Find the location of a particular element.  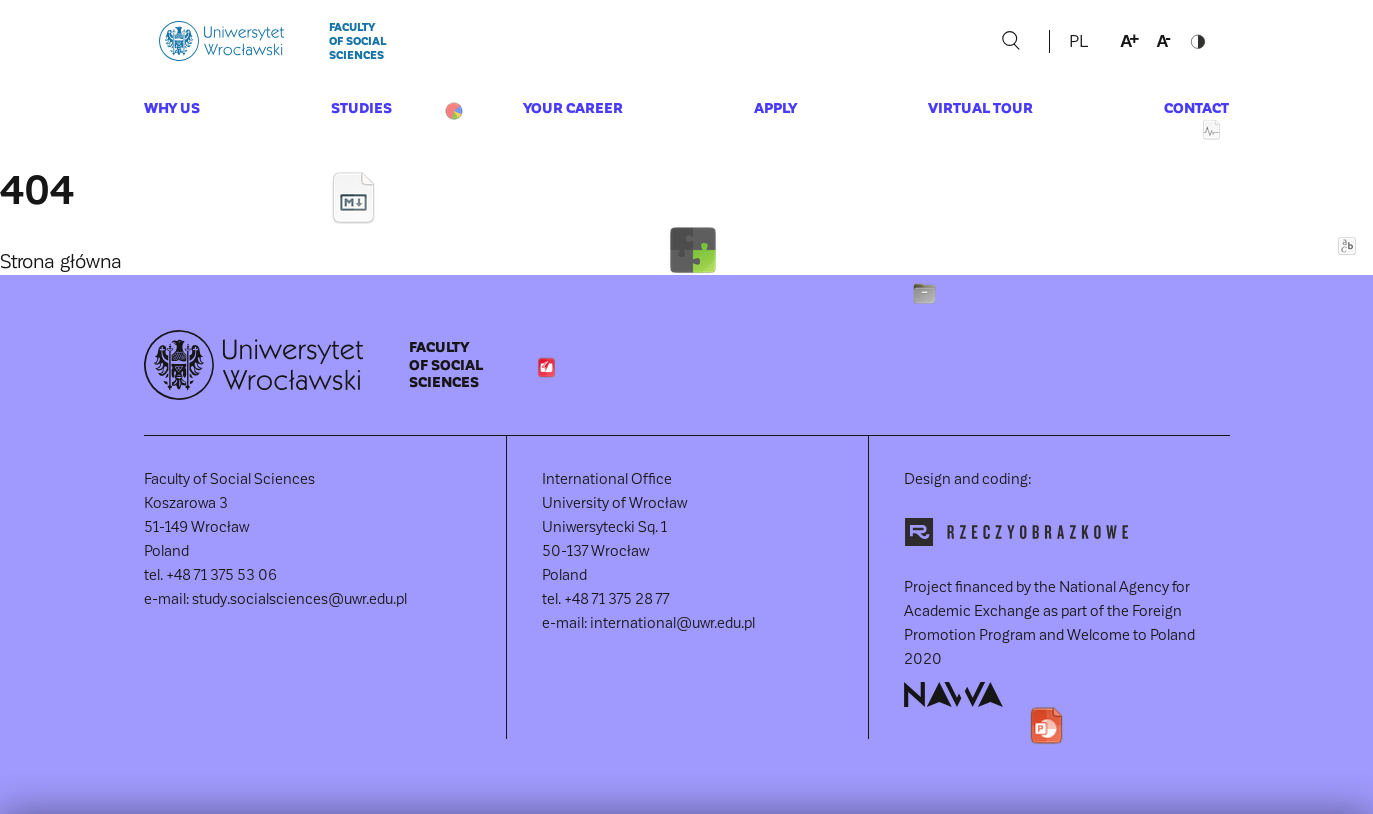

an EPS vector image file is located at coordinates (546, 367).